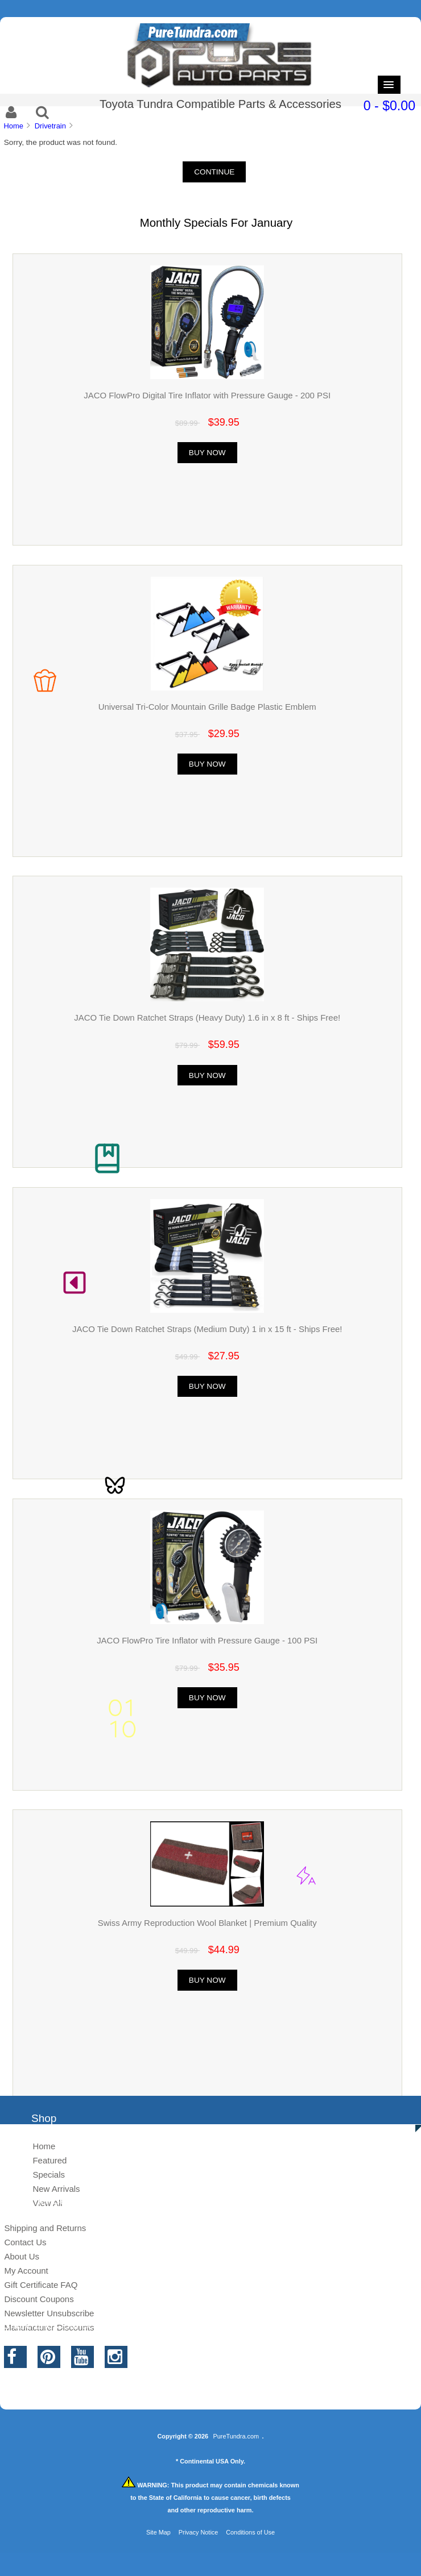 The width and height of the screenshot is (421, 2576). Describe the element at coordinates (75, 1283) in the screenshot. I see `navigate to the previous item or screen` at that location.